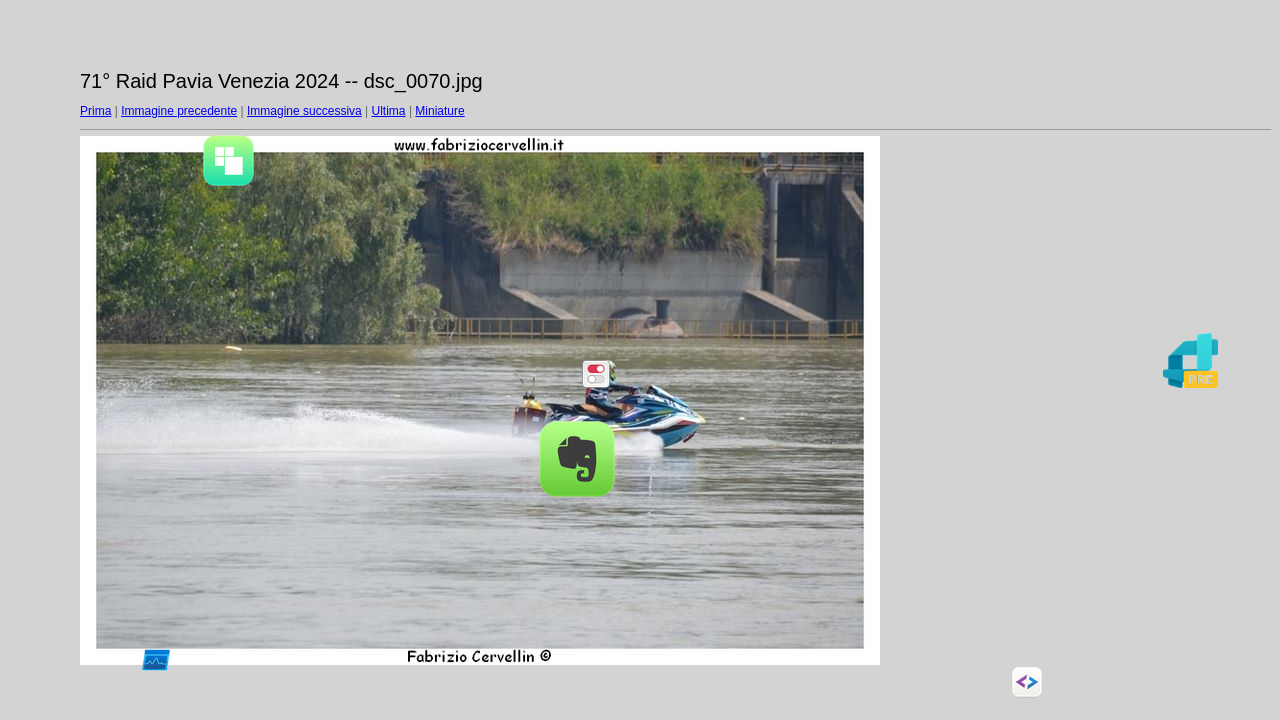  Describe the element at coordinates (156, 660) in the screenshot. I see `open process monitor application` at that location.